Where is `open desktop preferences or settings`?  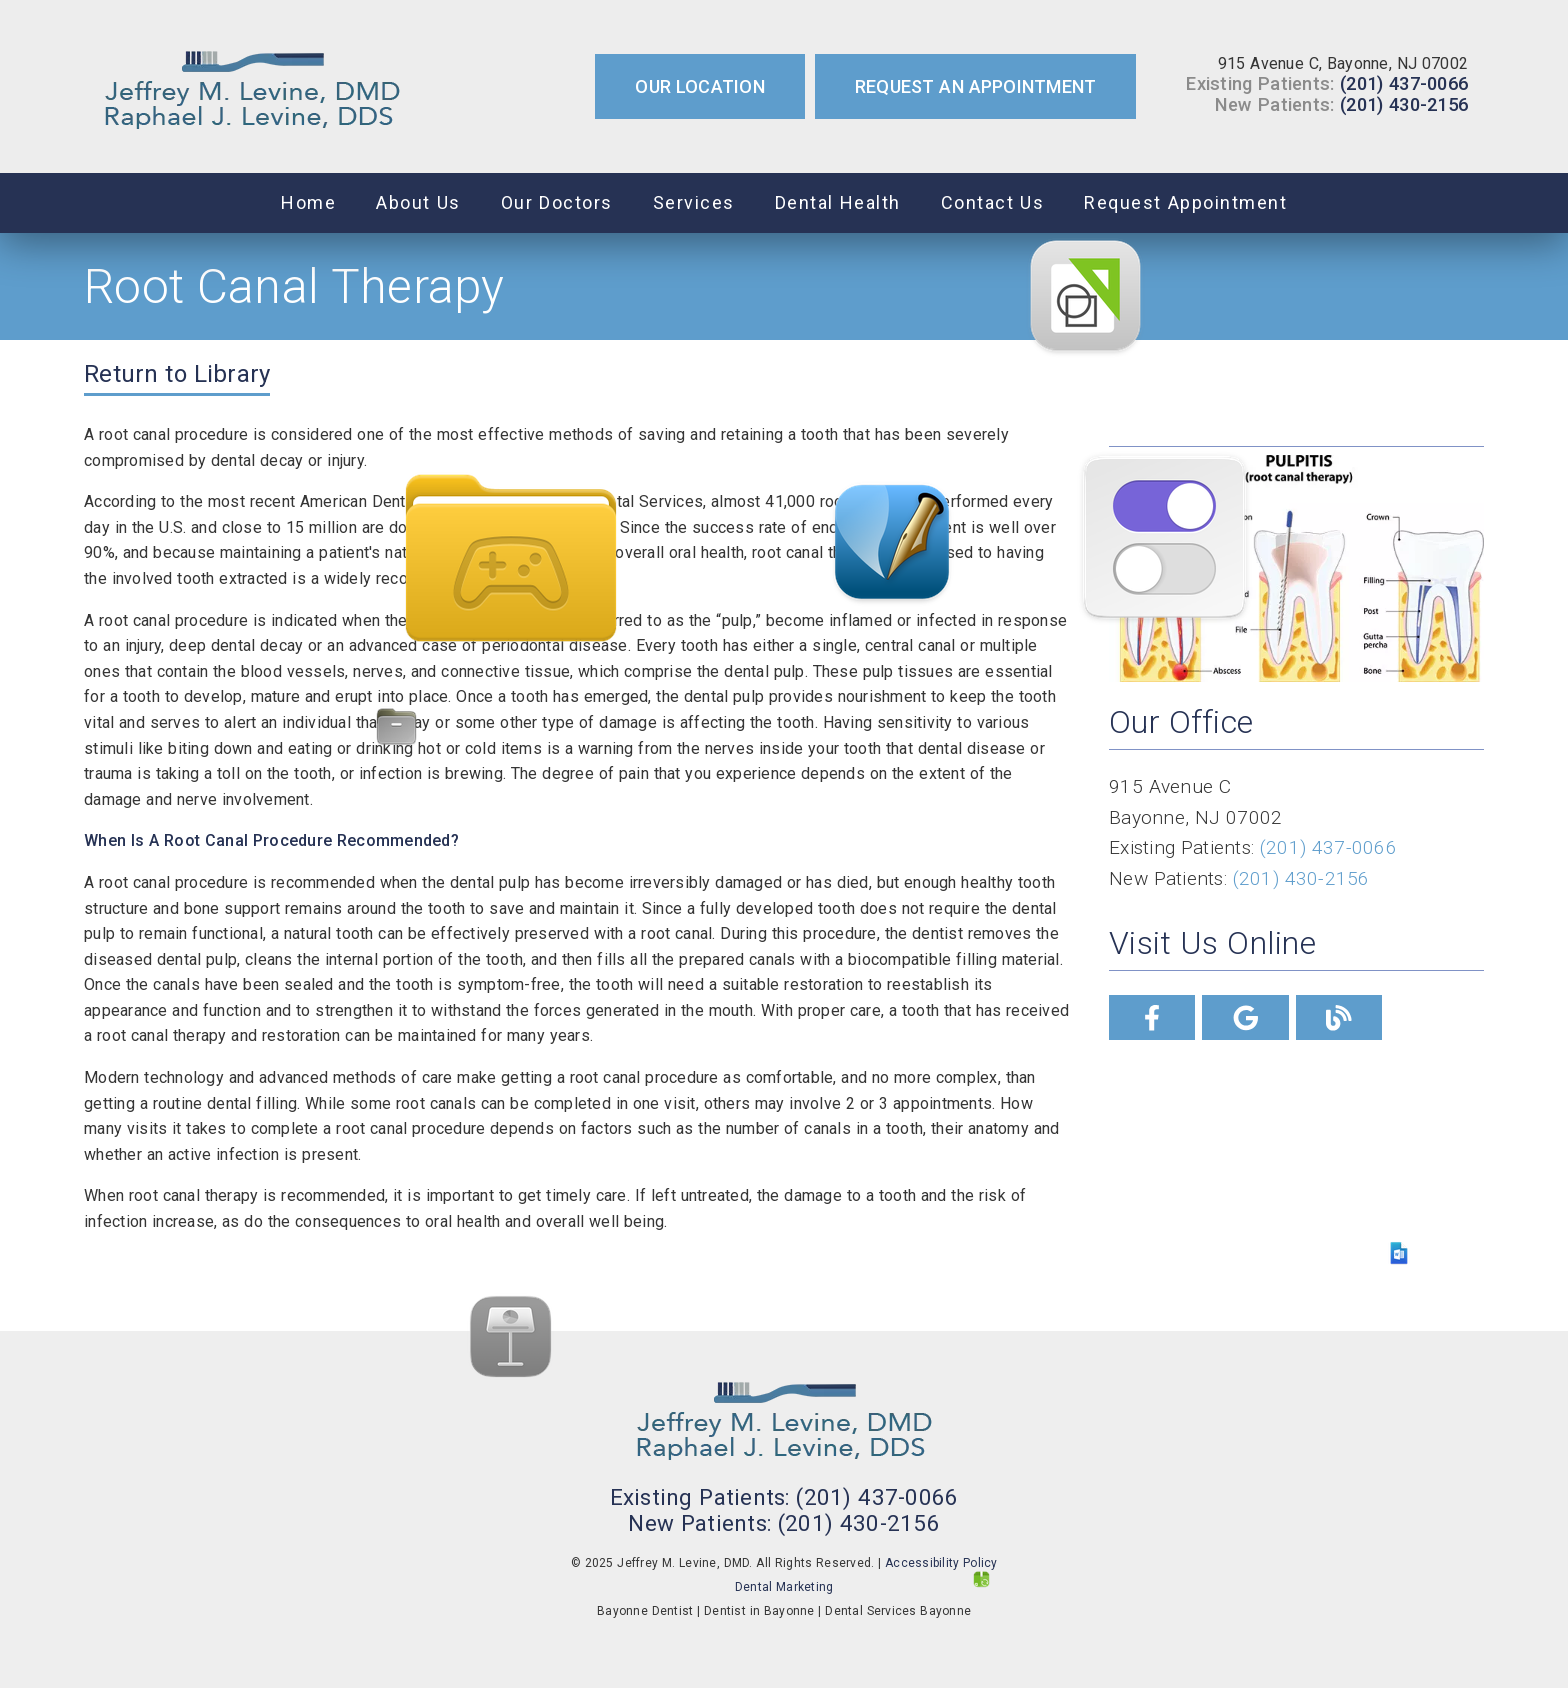 open desktop preferences or settings is located at coordinates (1164, 537).